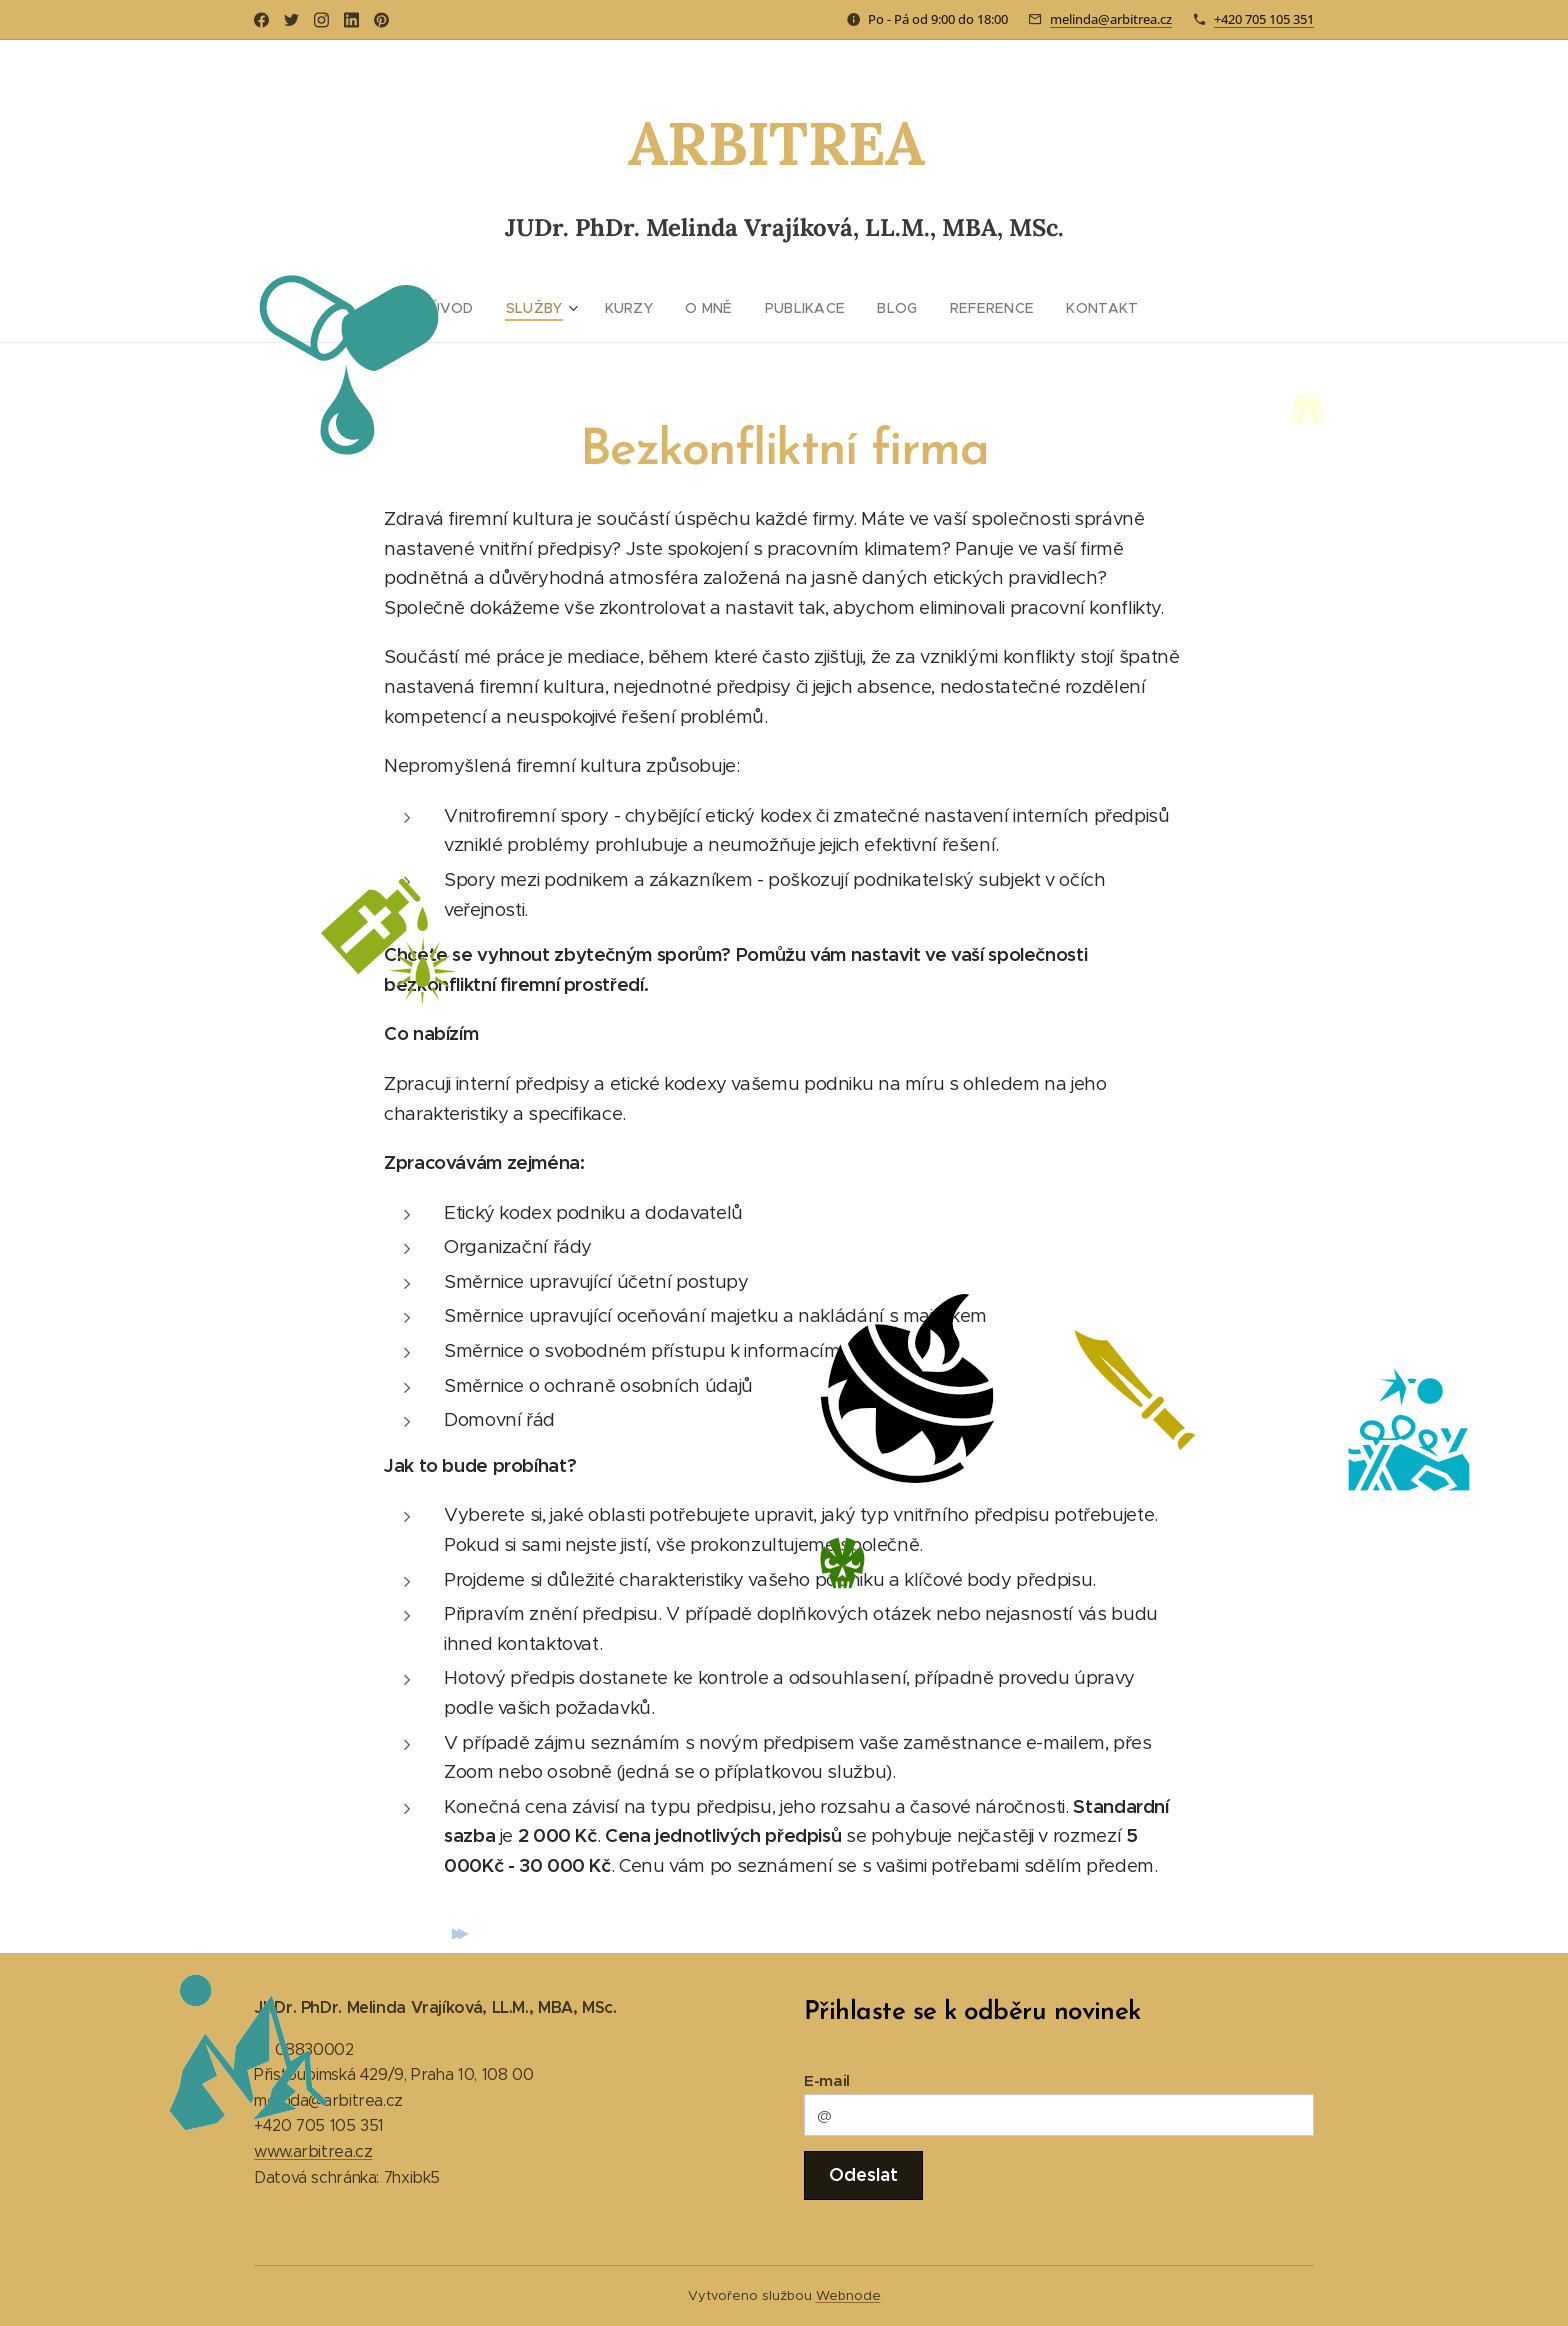 This screenshot has width=1568, height=2326. What do you see at coordinates (248, 2052) in the screenshot?
I see `view mountain summits or peaks` at bounding box center [248, 2052].